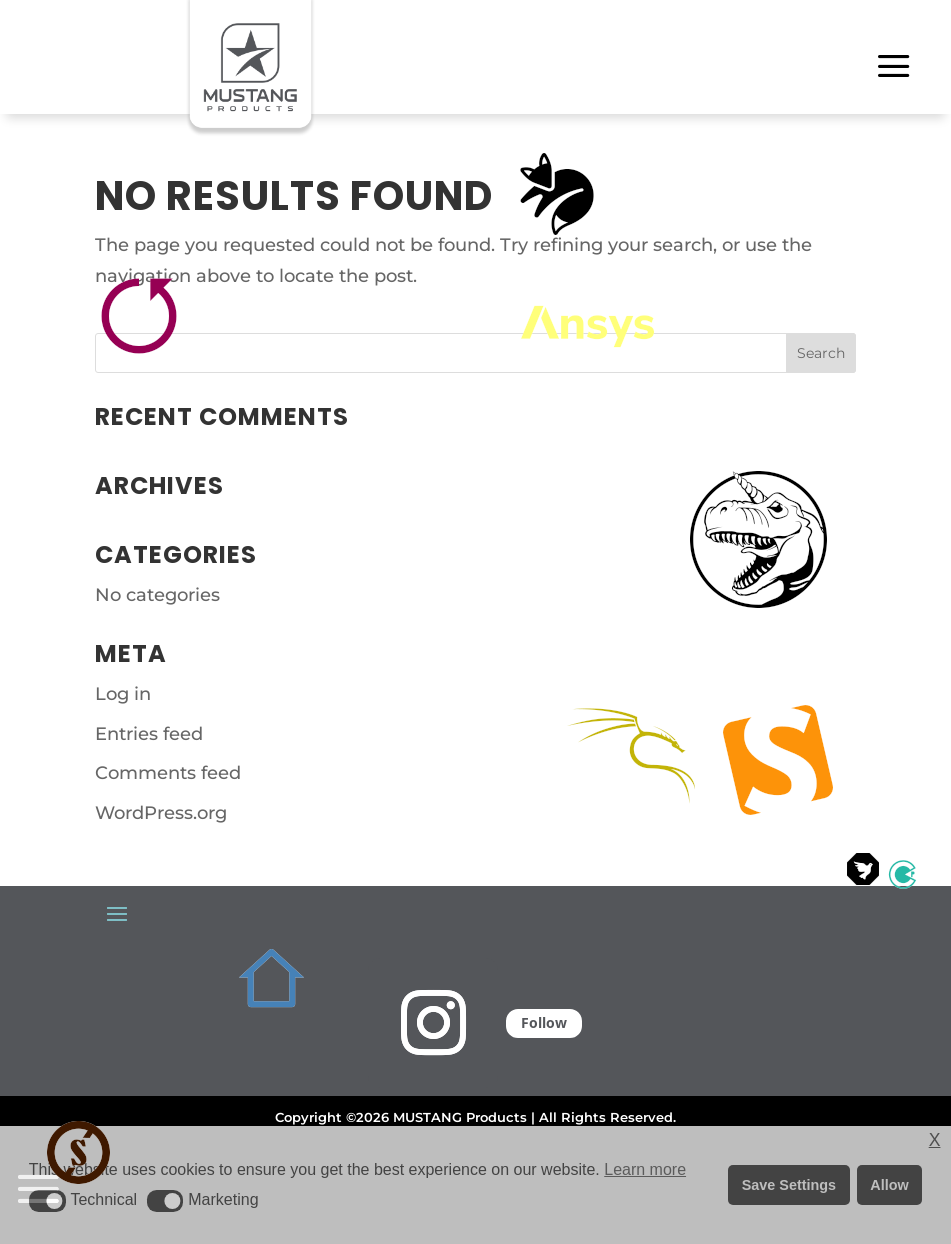 This screenshot has height=1244, width=951. I want to click on visit the StopStalk competitive programming platform, so click(78, 1152).